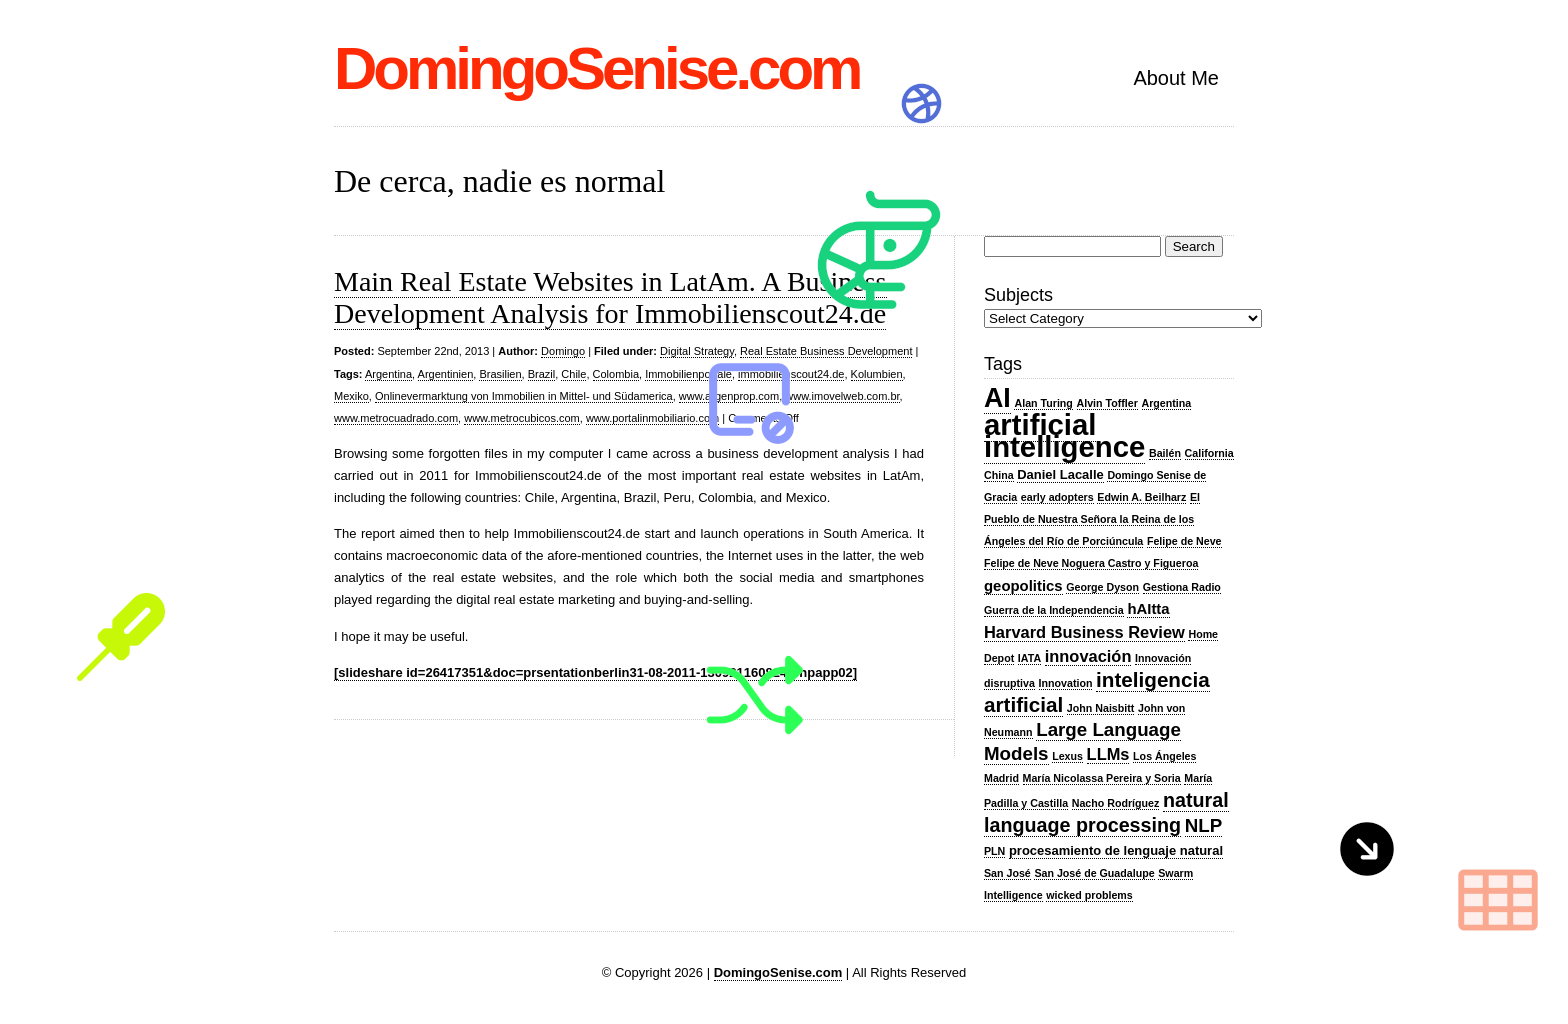  I want to click on disconnect or remove iPad from horizontal display, so click(749, 399).